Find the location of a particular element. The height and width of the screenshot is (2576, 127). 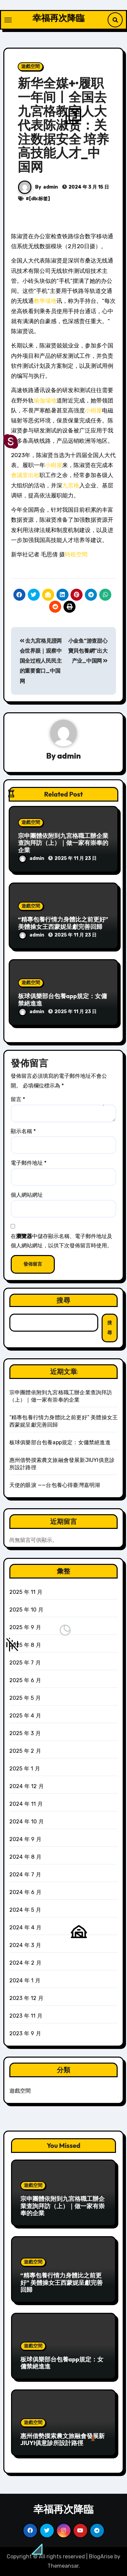

open skype is located at coordinates (11, 441).